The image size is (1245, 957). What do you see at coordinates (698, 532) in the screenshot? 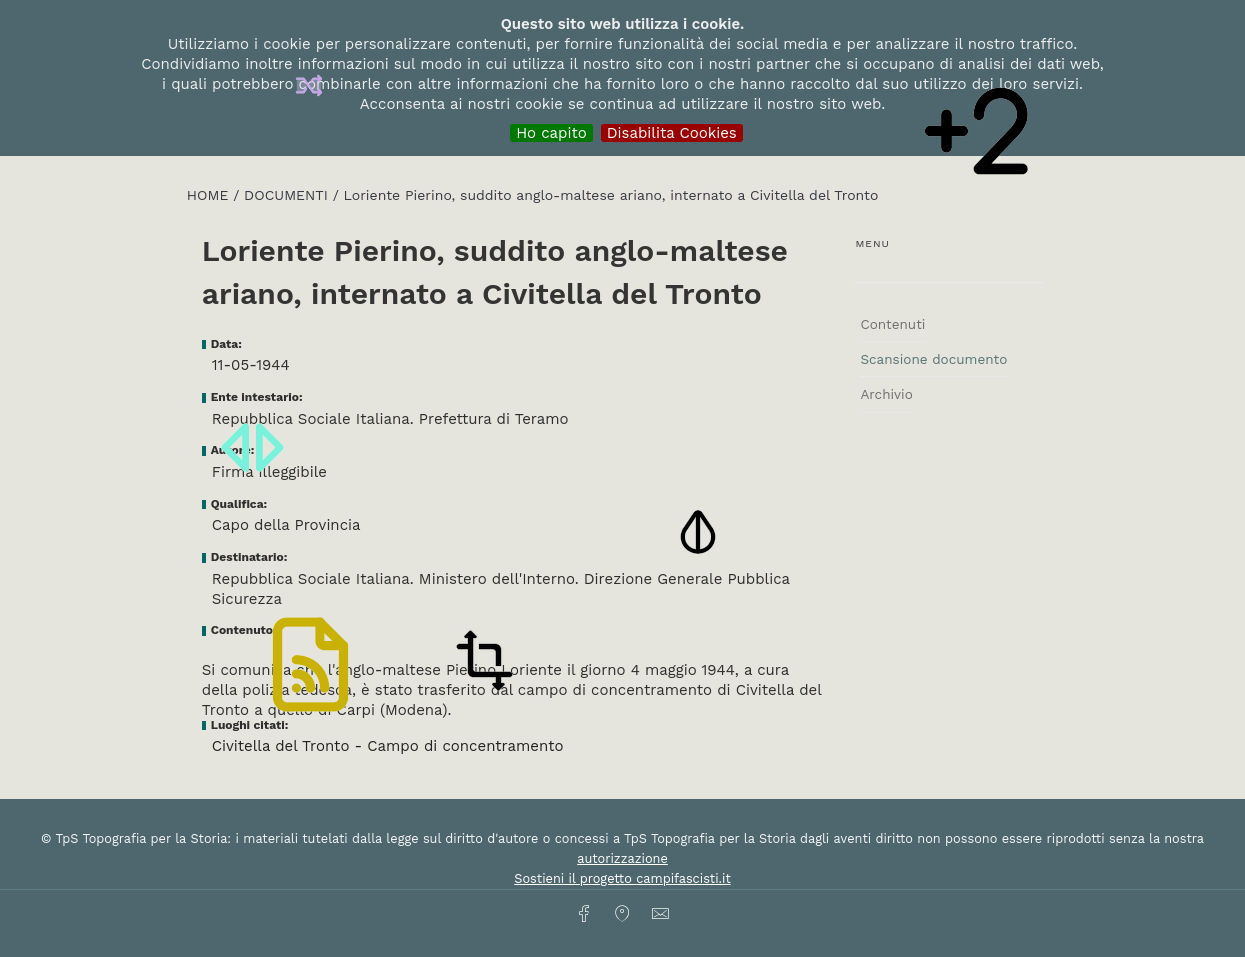
I see `indicates 50% humidity level` at bounding box center [698, 532].